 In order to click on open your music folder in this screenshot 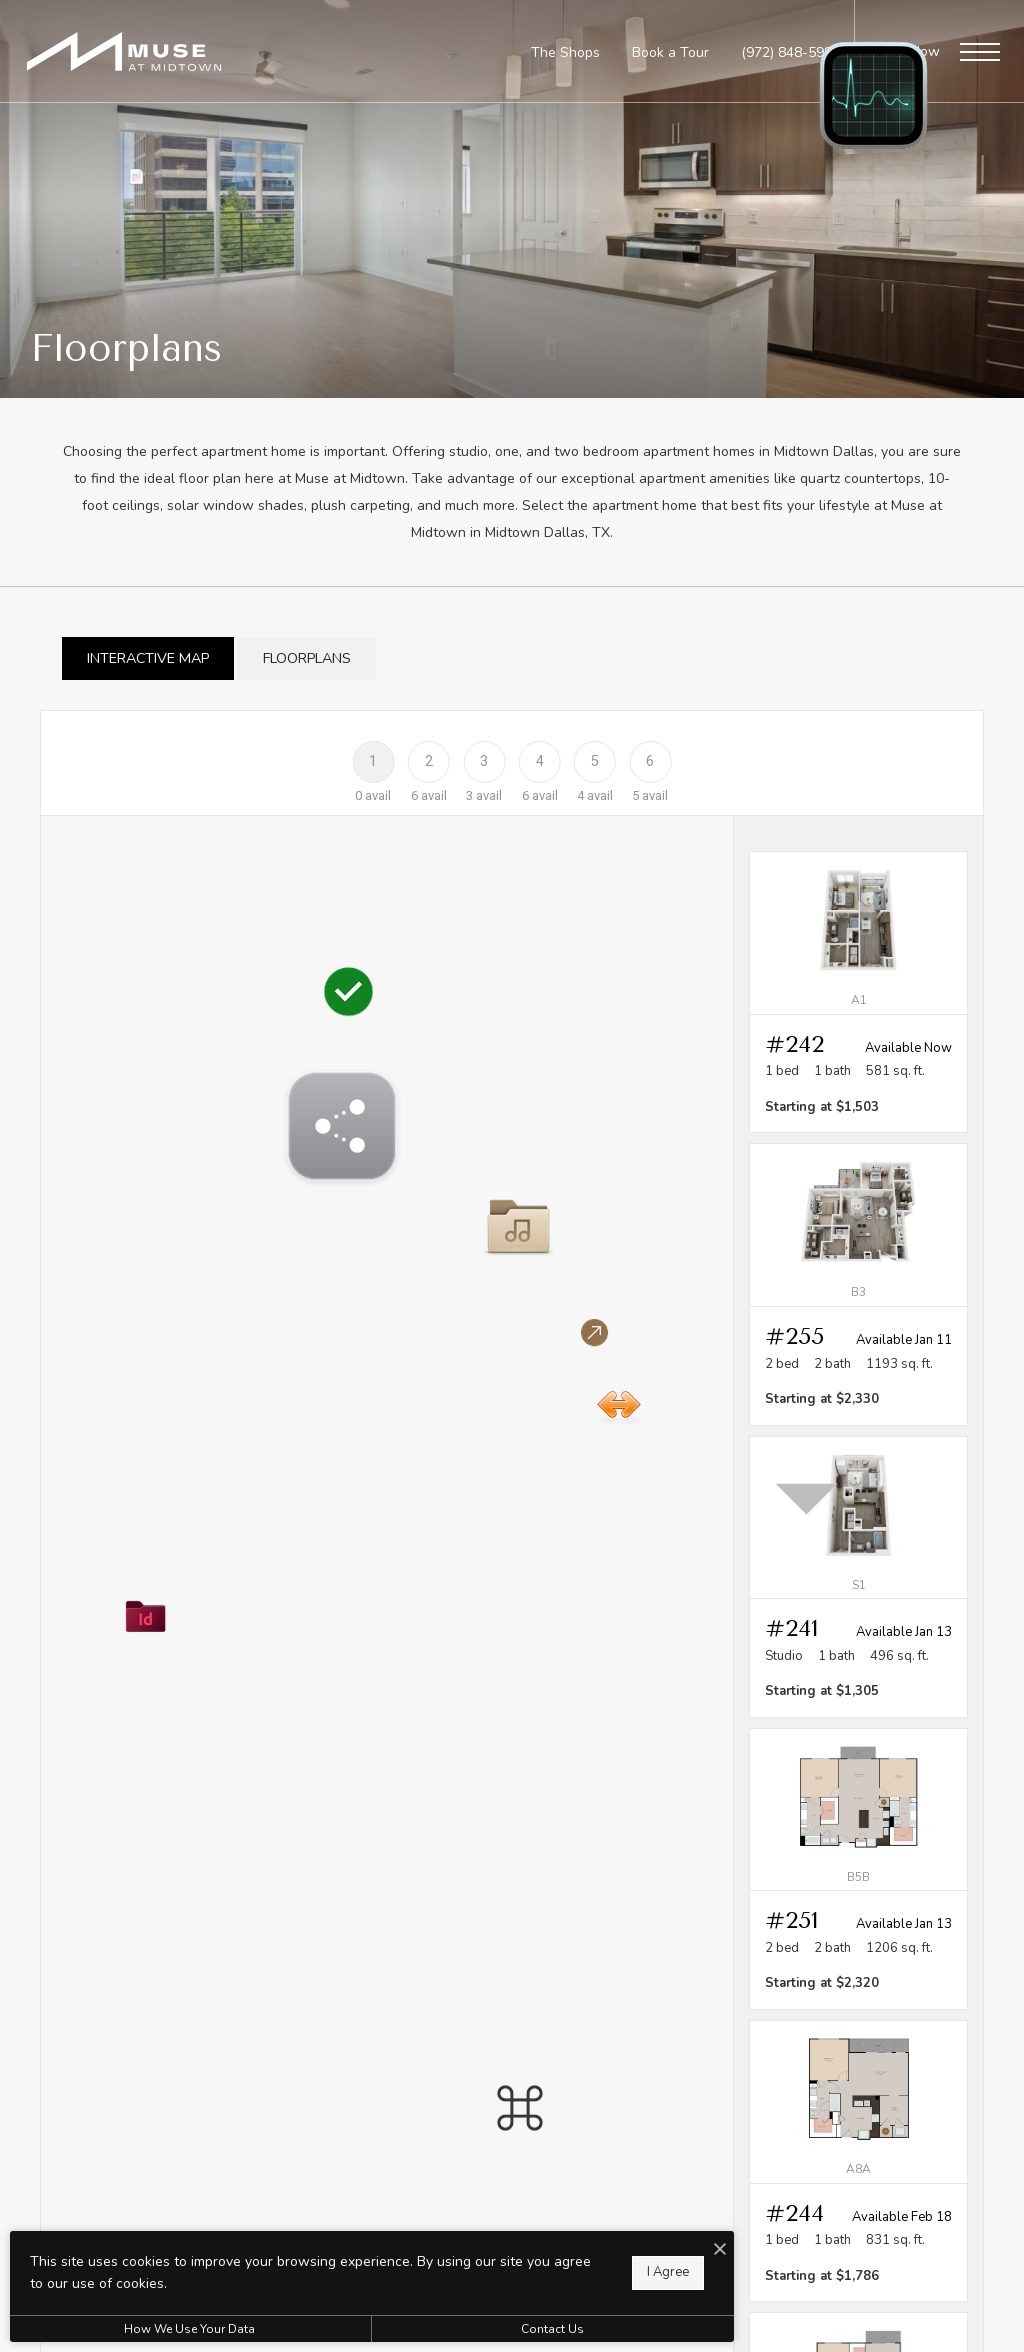, I will do `click(518, 1229)`.